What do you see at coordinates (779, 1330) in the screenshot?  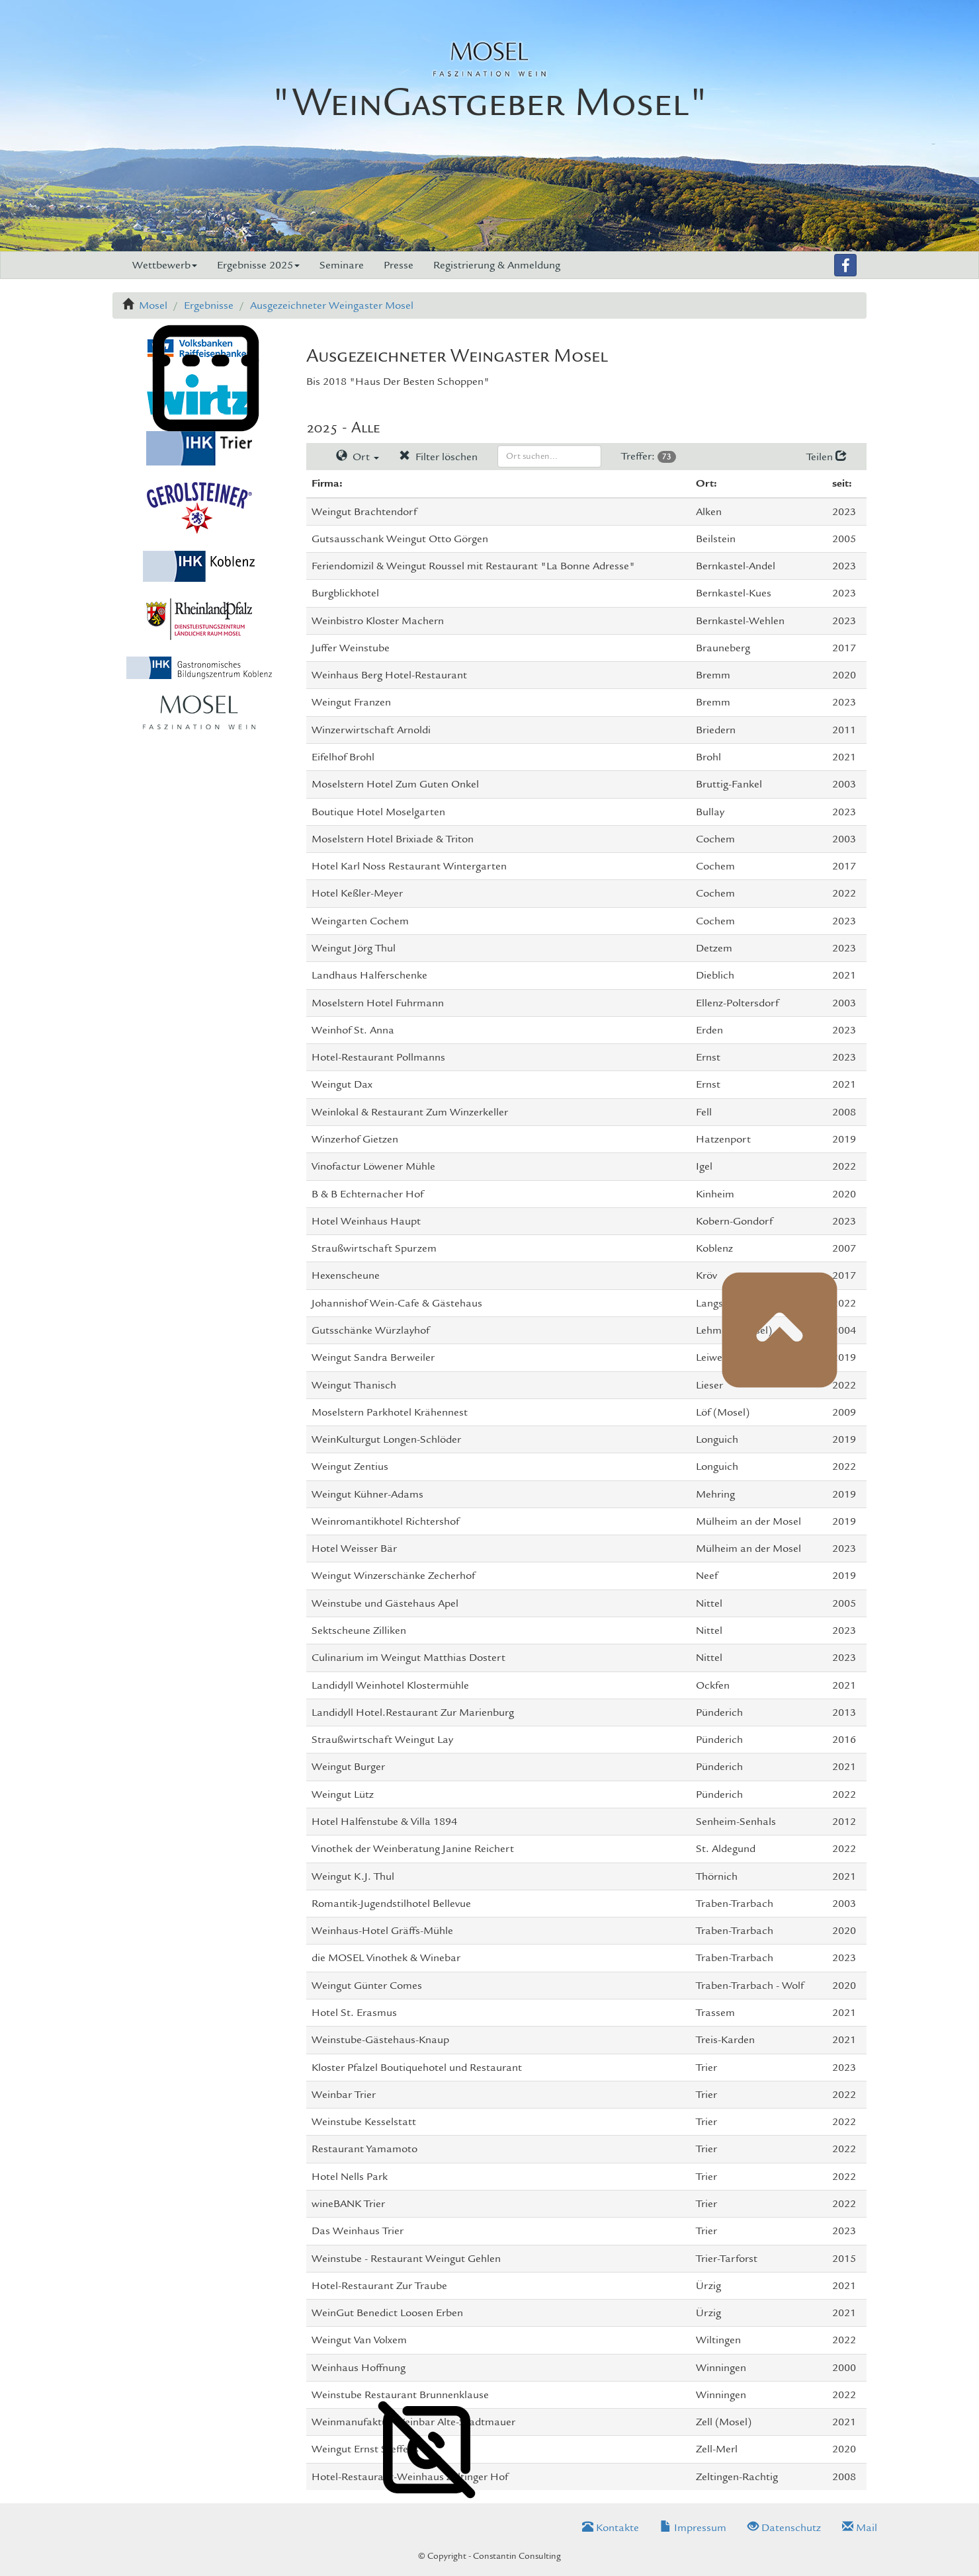 I see `collapse an expanded section` at bounding box center [779, 1330].